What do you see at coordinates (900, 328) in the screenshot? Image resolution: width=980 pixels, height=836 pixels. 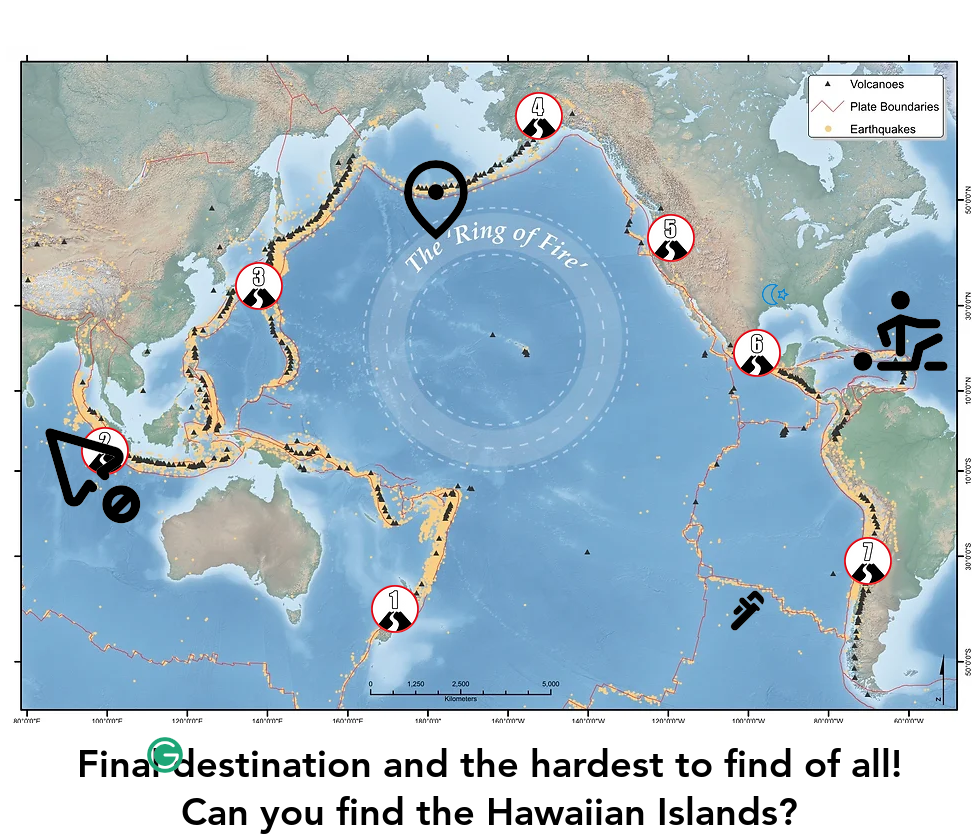 I see `access physiotherapy services` at bounding box center [900, 328].